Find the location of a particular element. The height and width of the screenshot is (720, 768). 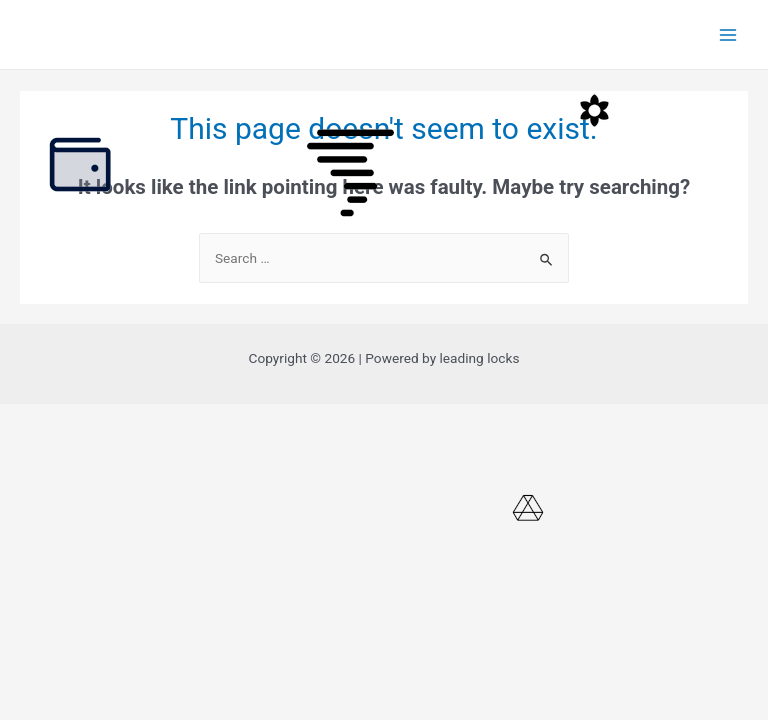

access your wallet or payment methods is located at coordinates (79, 167).